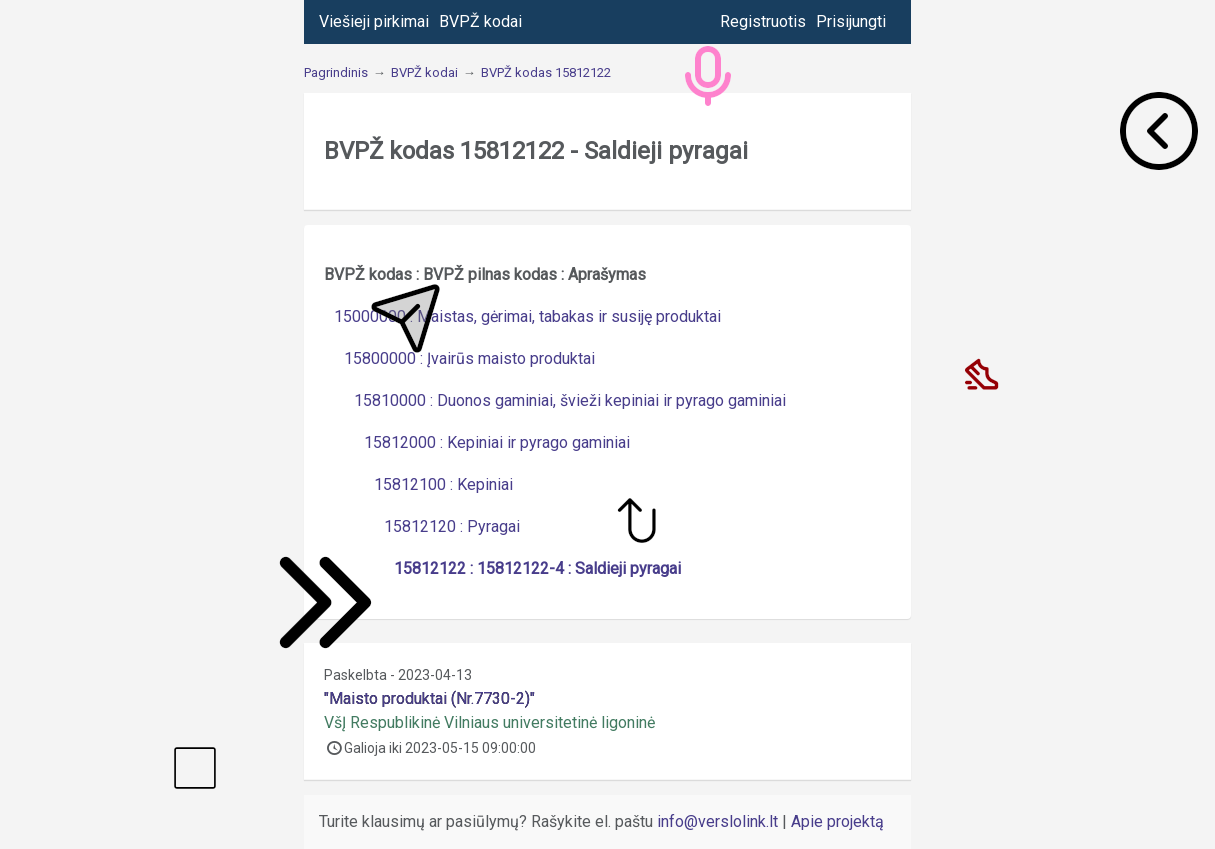 The image size is (1215, 849). I want to click on stop media playback, so click(195, 768).